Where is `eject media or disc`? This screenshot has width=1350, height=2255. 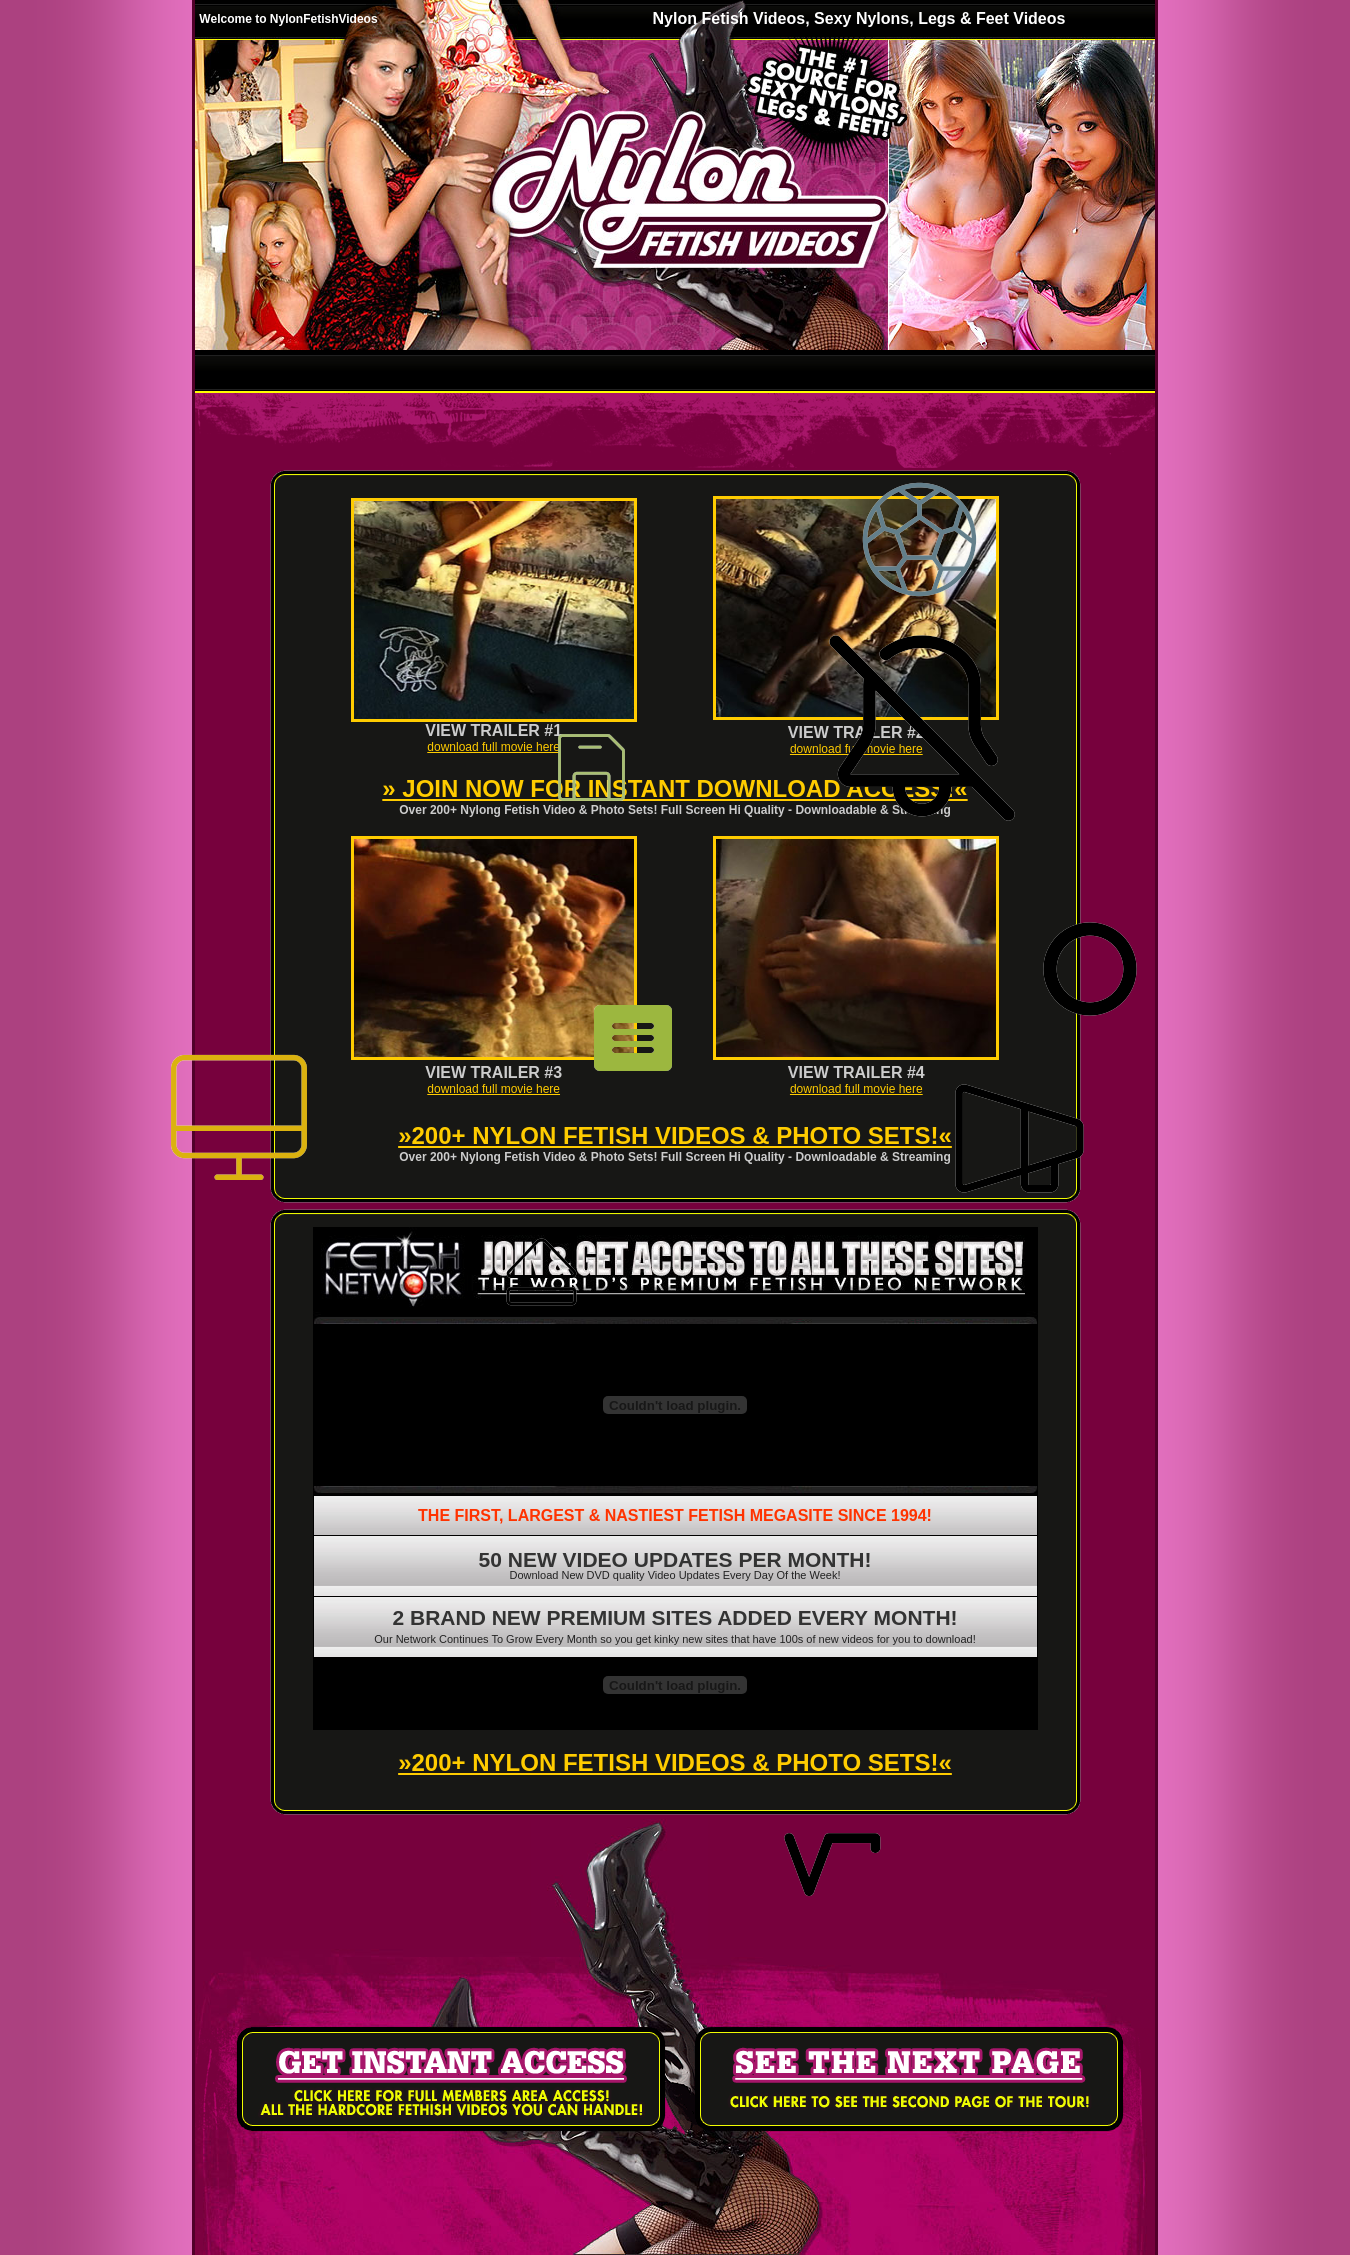
eject media or disc is located at coordinates (541, 1276).